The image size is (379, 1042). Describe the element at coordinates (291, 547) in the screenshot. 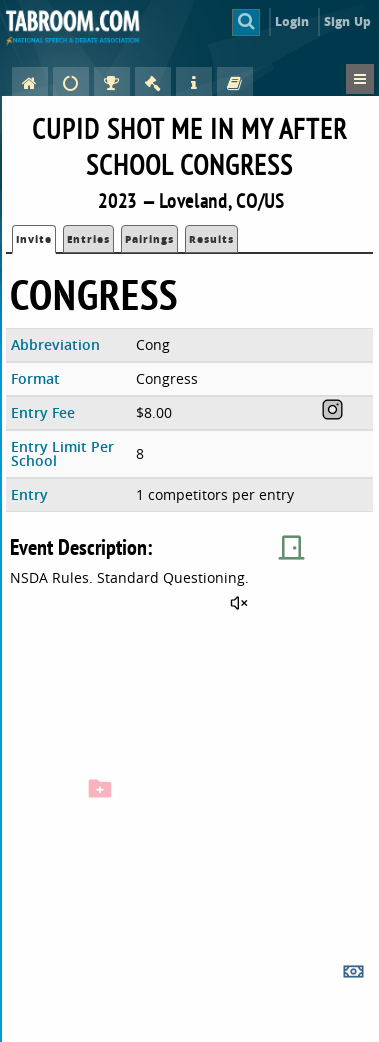

I see `exit or log out of the application` at that location.